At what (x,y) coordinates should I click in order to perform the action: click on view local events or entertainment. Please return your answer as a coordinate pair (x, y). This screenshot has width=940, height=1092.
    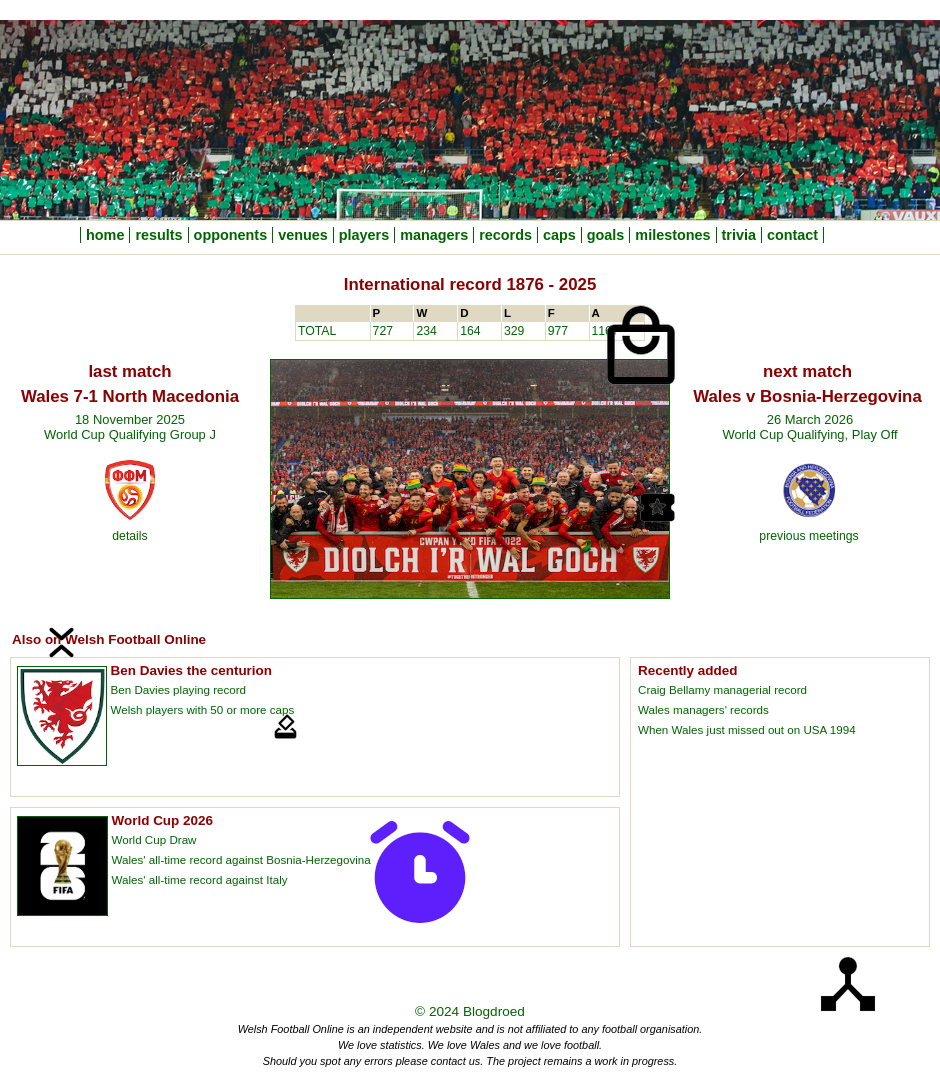
    Looking at the image, I should click on (657, 507).